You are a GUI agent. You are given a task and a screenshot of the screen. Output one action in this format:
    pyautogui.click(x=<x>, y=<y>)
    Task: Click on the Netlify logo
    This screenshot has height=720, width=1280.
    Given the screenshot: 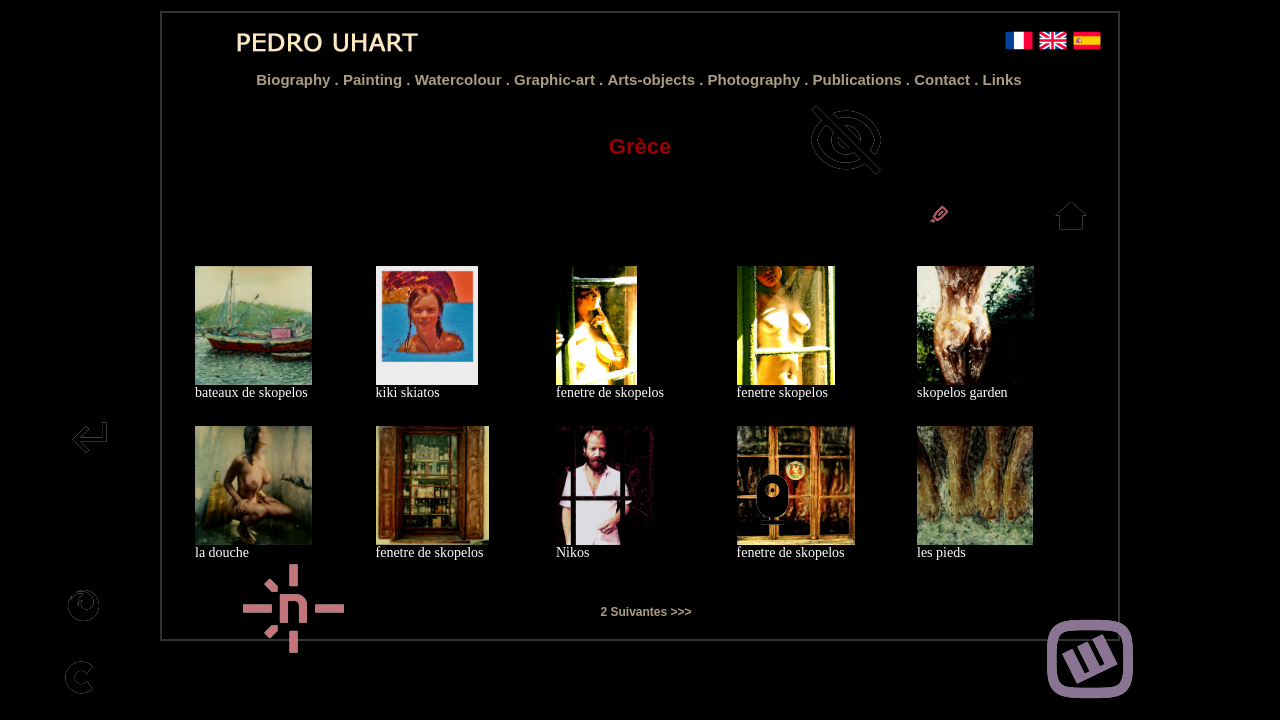 What is the action you would take?
    pyautogui.click(x=293, y=608)
    